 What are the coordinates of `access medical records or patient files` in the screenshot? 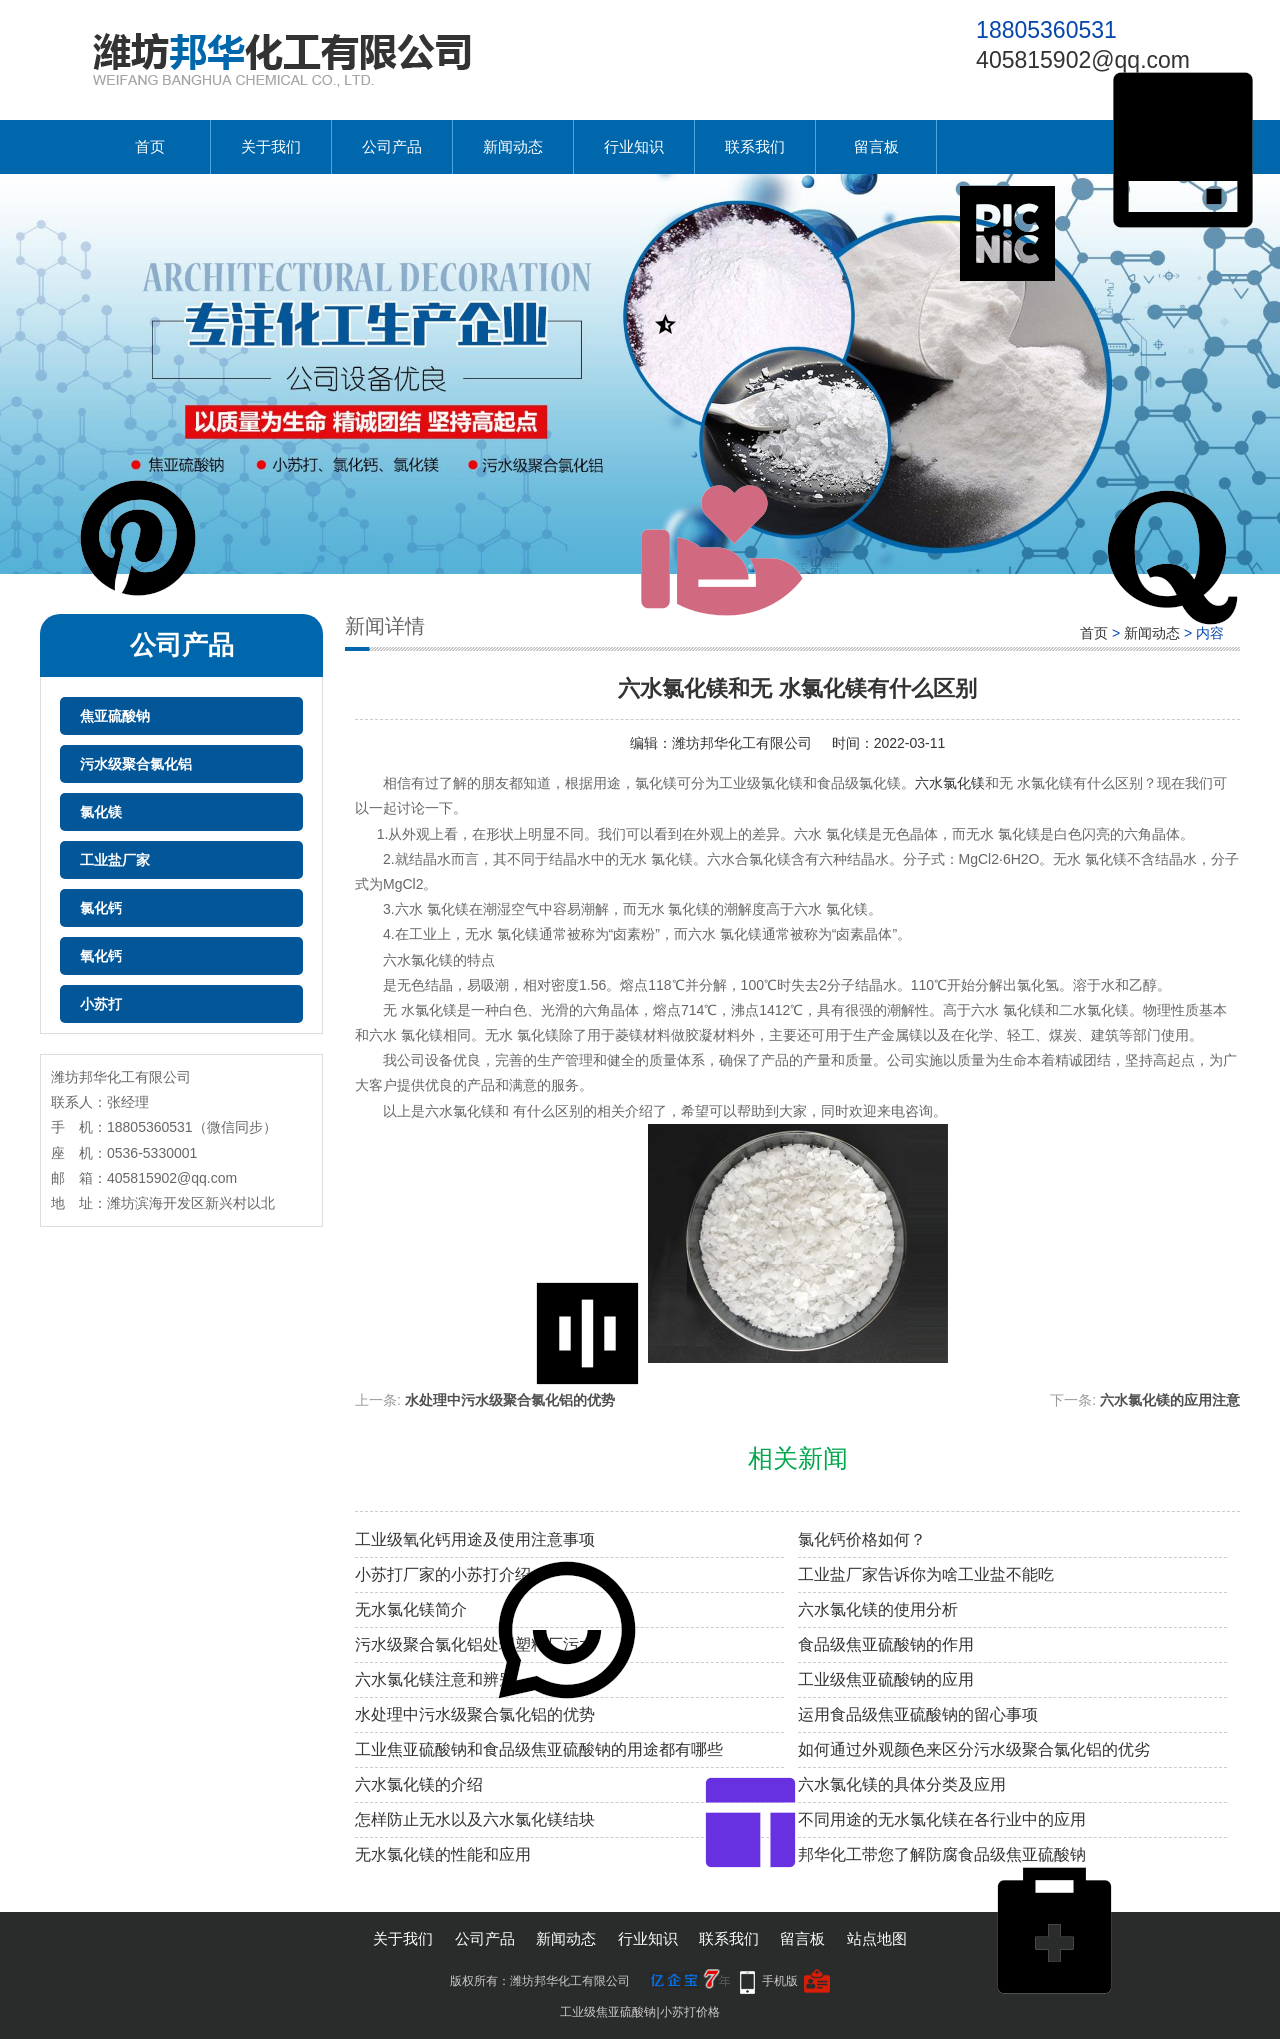 It's located at (1054, 1930).